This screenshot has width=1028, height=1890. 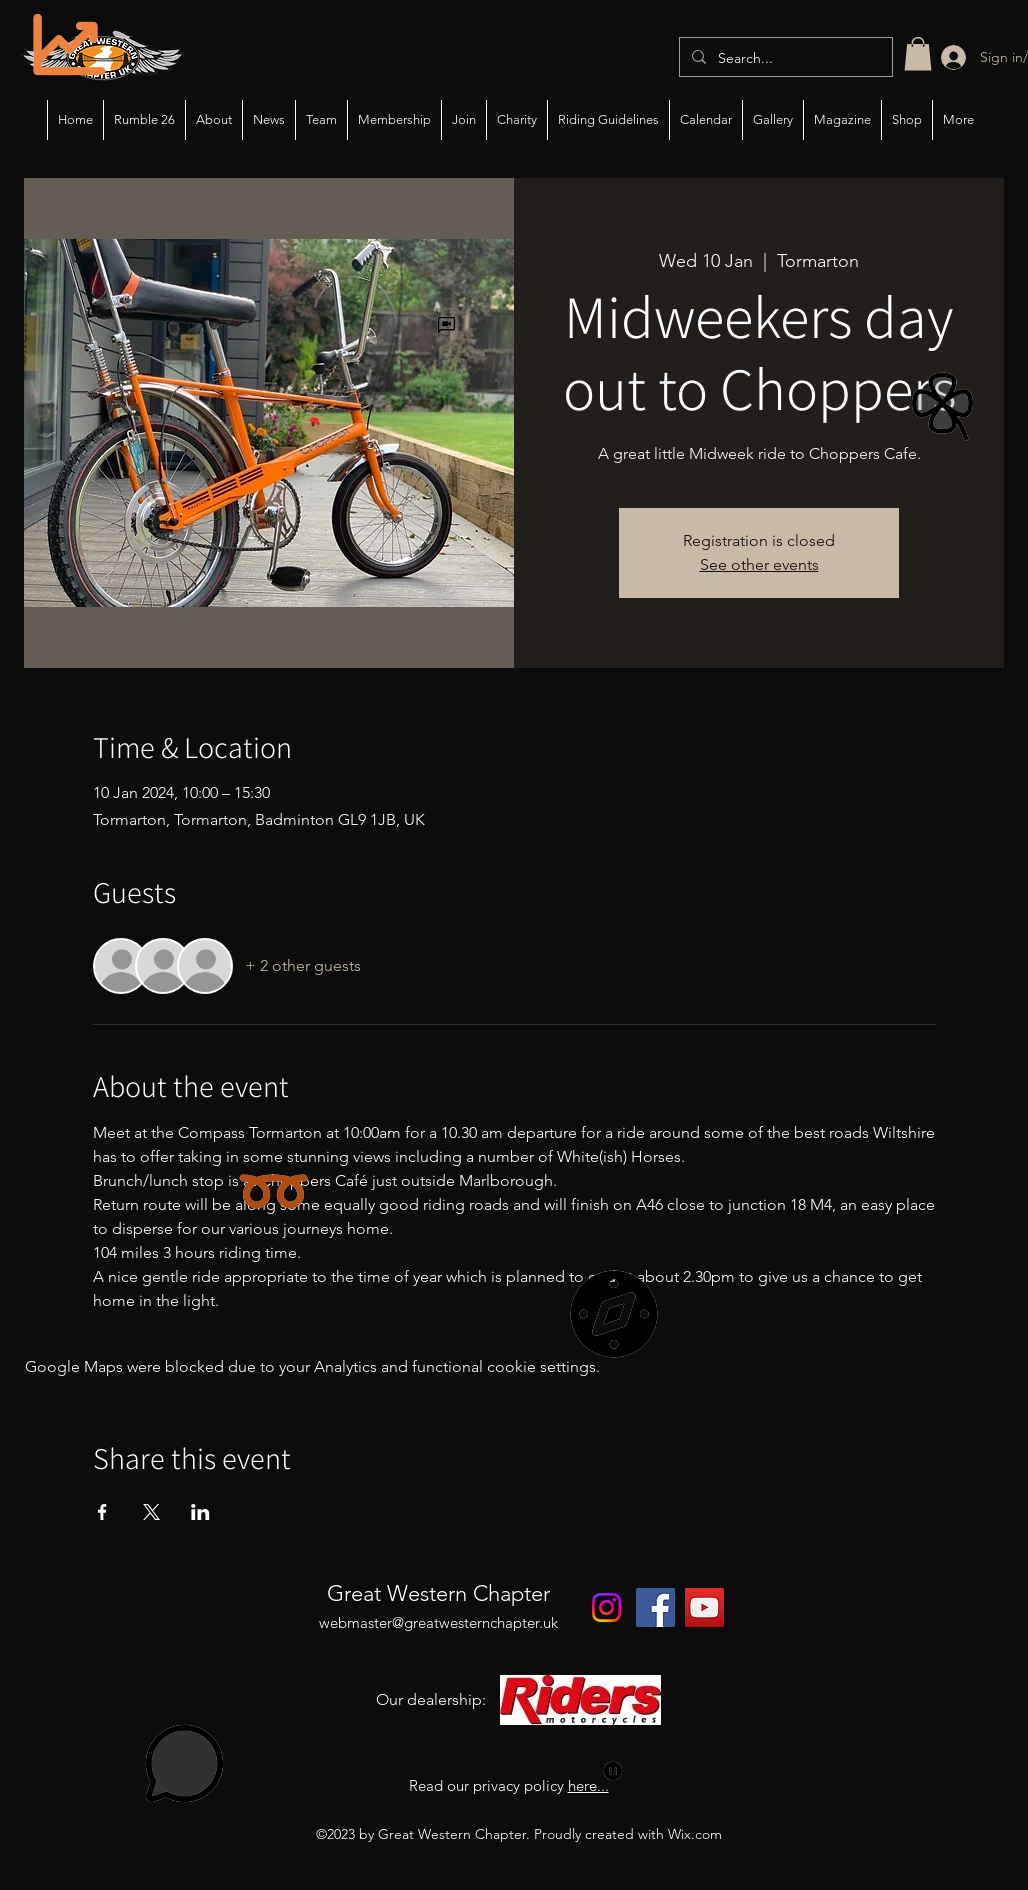 What do you see at coordinates (613, 1771) in the screenshot?
I see `pause media playback` at bounding box center [613, 1771].